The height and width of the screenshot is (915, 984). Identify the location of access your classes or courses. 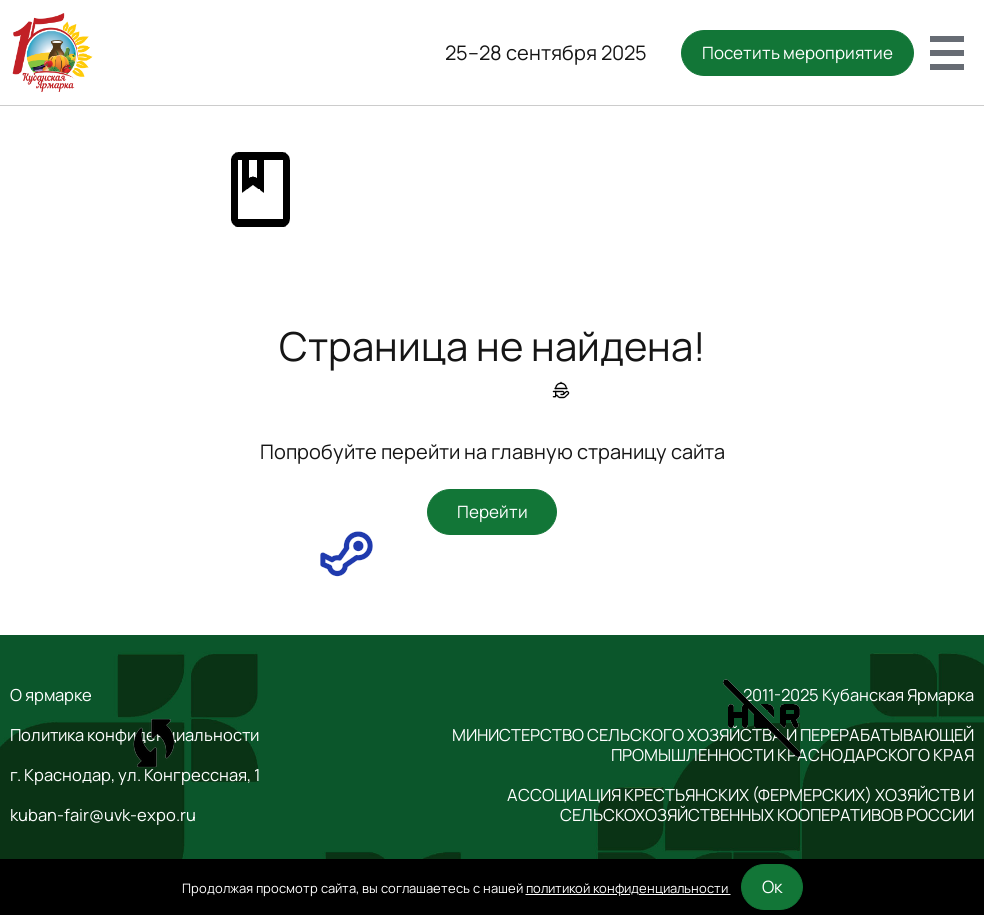
(260, 189).